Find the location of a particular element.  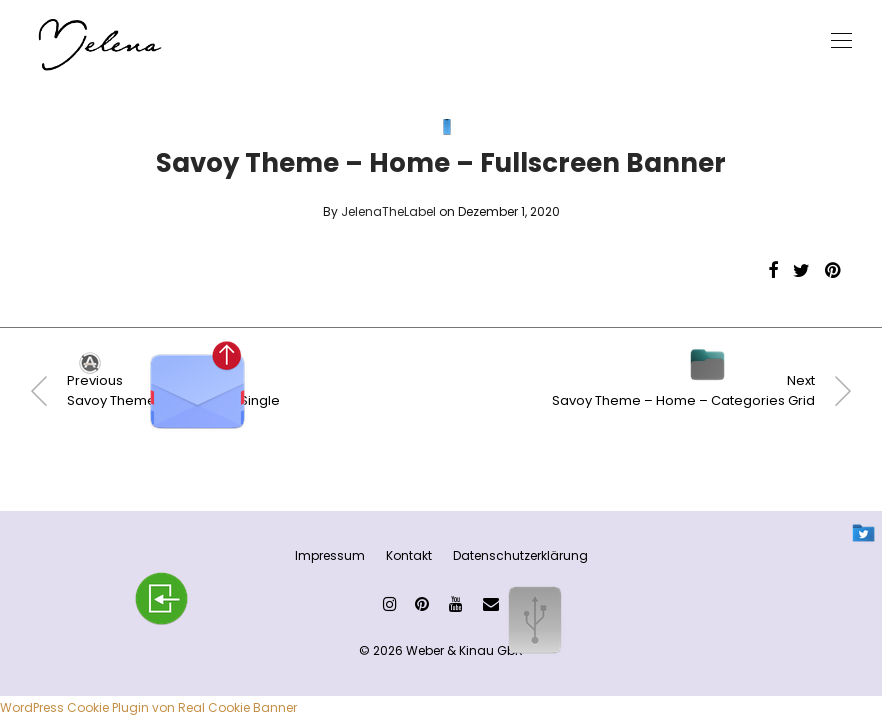

drop file here to move into folder is located at coordinates (707, 364).